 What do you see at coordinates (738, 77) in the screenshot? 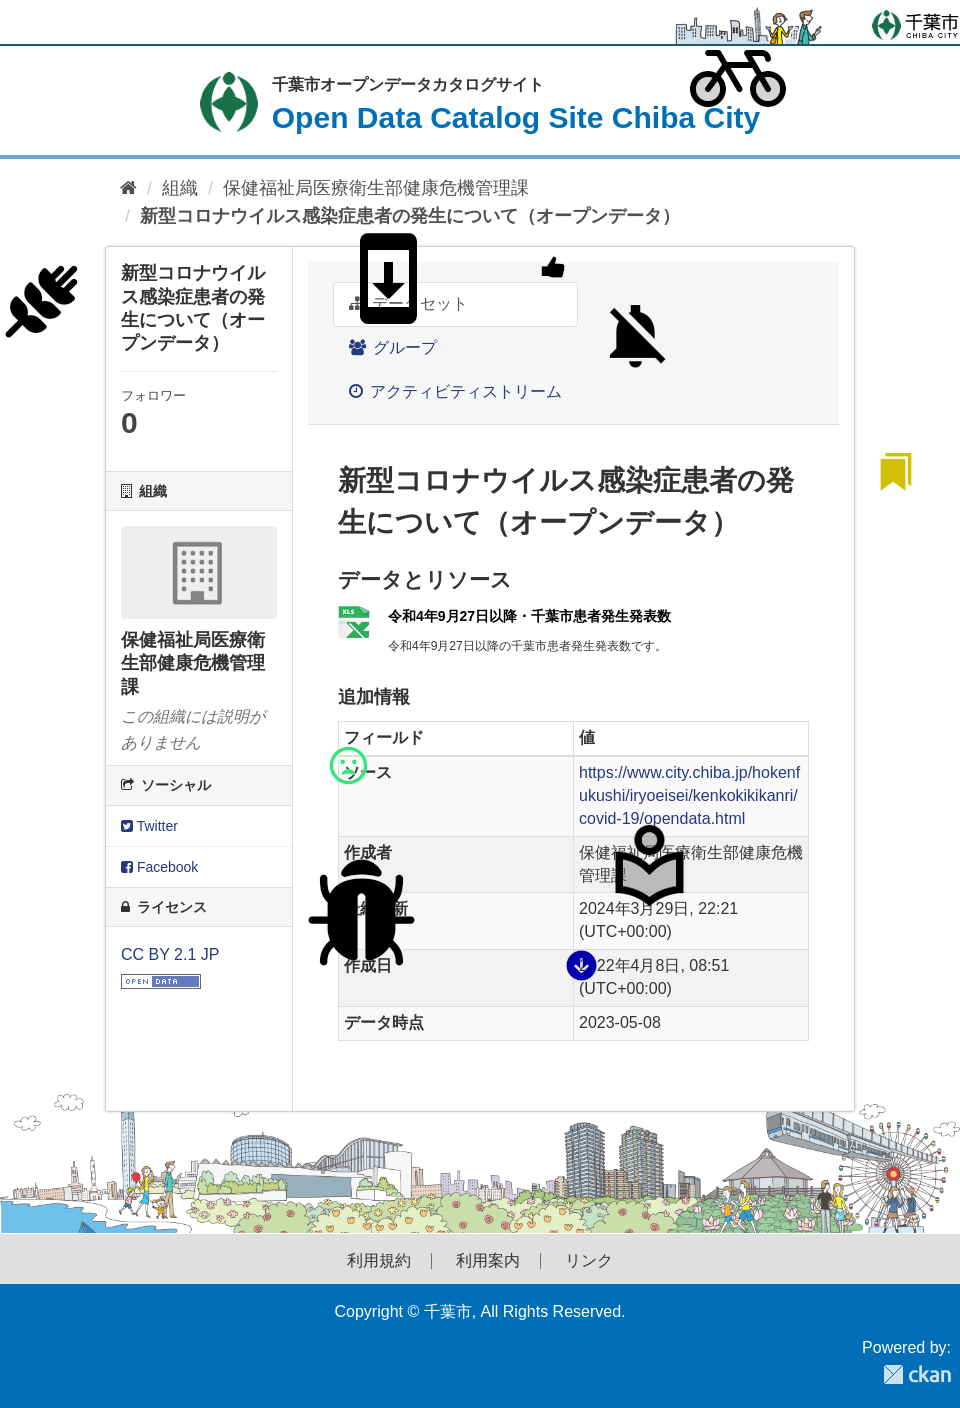
I see `access bike-sharing or cycling services` at bounding box center [738, 77].